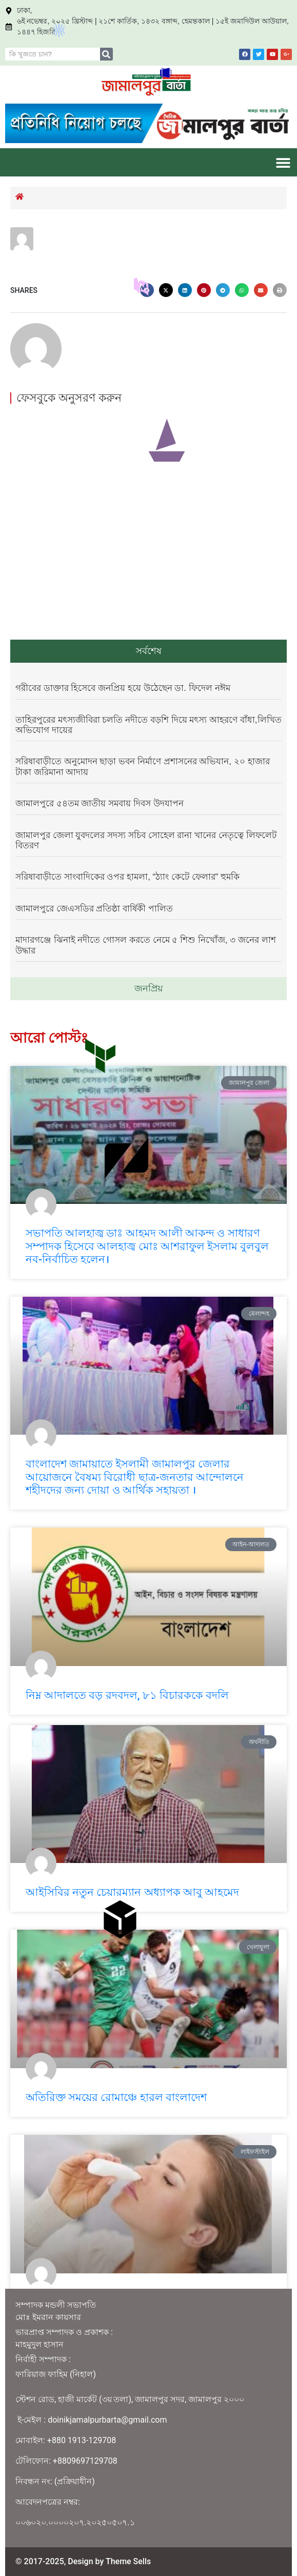 The width and height of the screenshot is (297, 2576). What do you see at coordinates (166, 73) in the screenshot?
I see `reveal.js presentation framework logo` at bounding box center [166, 73].